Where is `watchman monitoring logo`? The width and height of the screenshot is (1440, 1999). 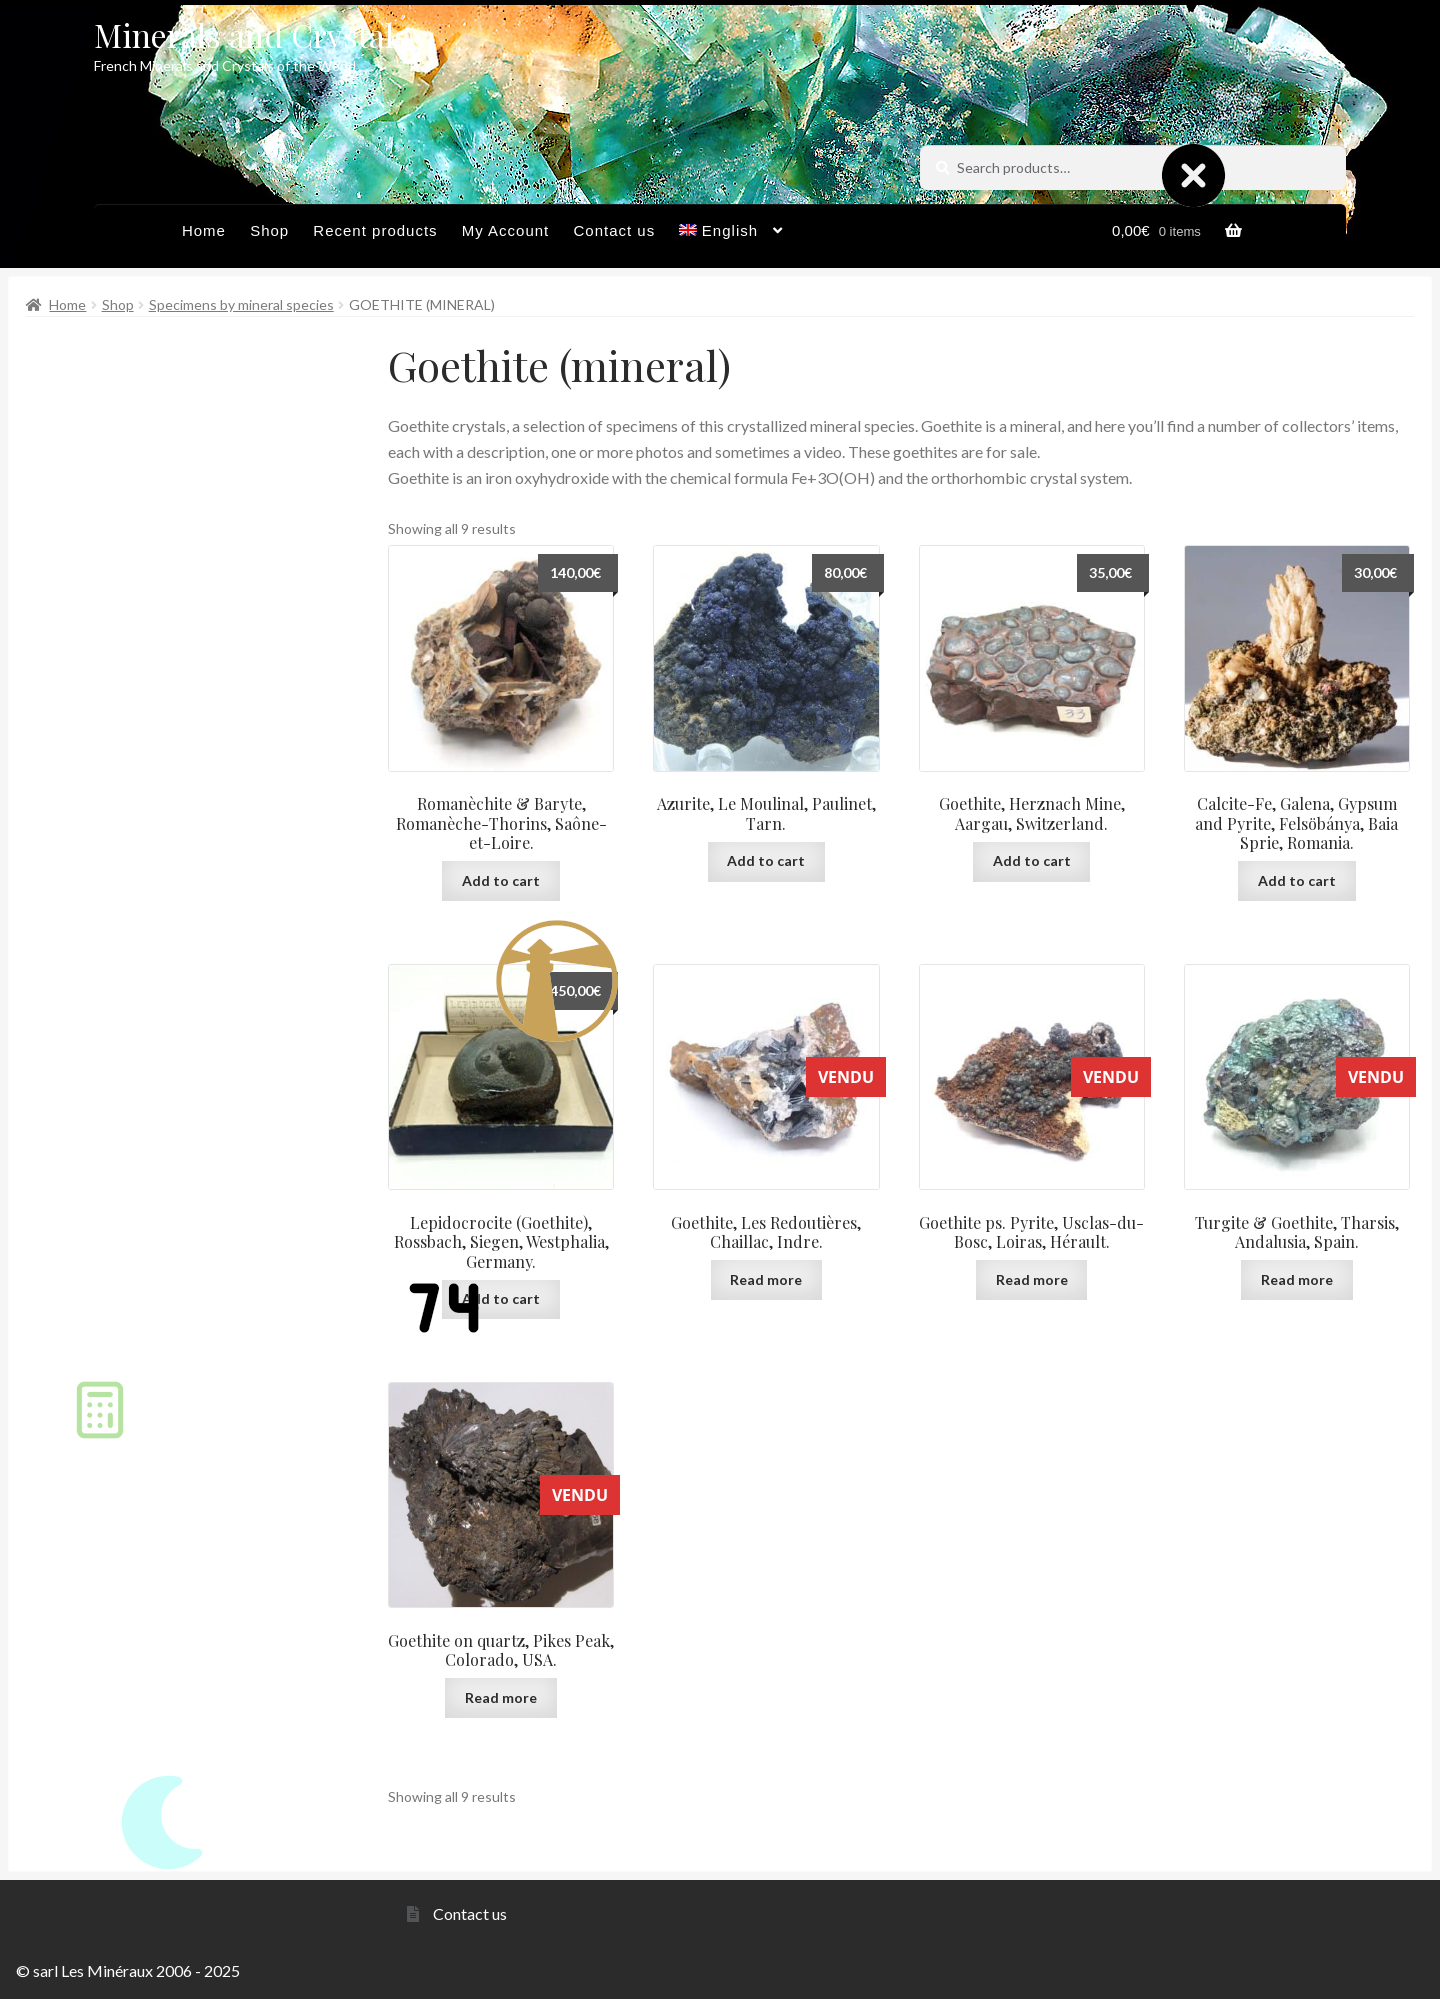
watchman monitoring logo is located at coordinates (557, 981).